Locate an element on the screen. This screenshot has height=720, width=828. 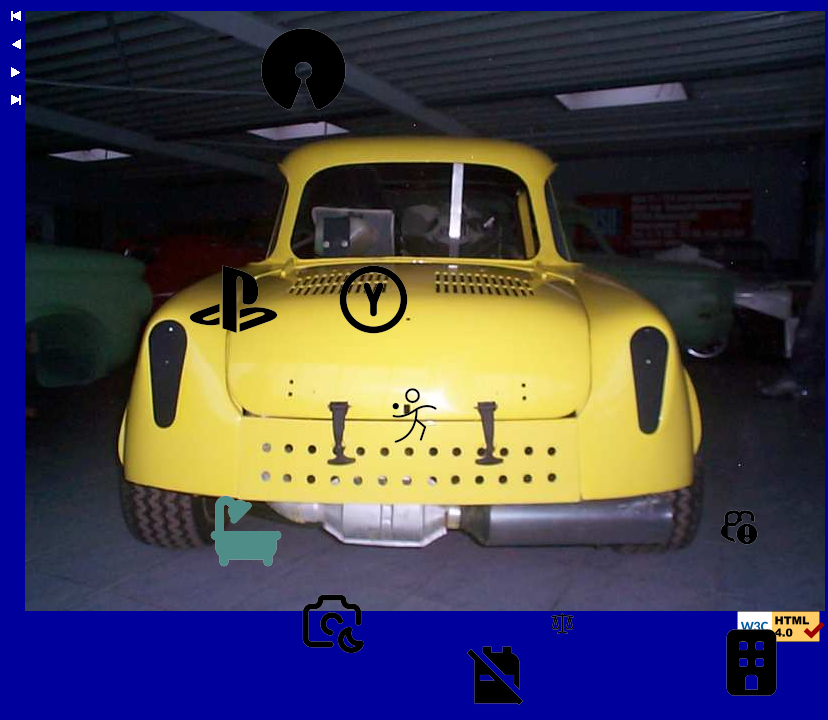
throw or toss an item is located at coordinates (412, 414).